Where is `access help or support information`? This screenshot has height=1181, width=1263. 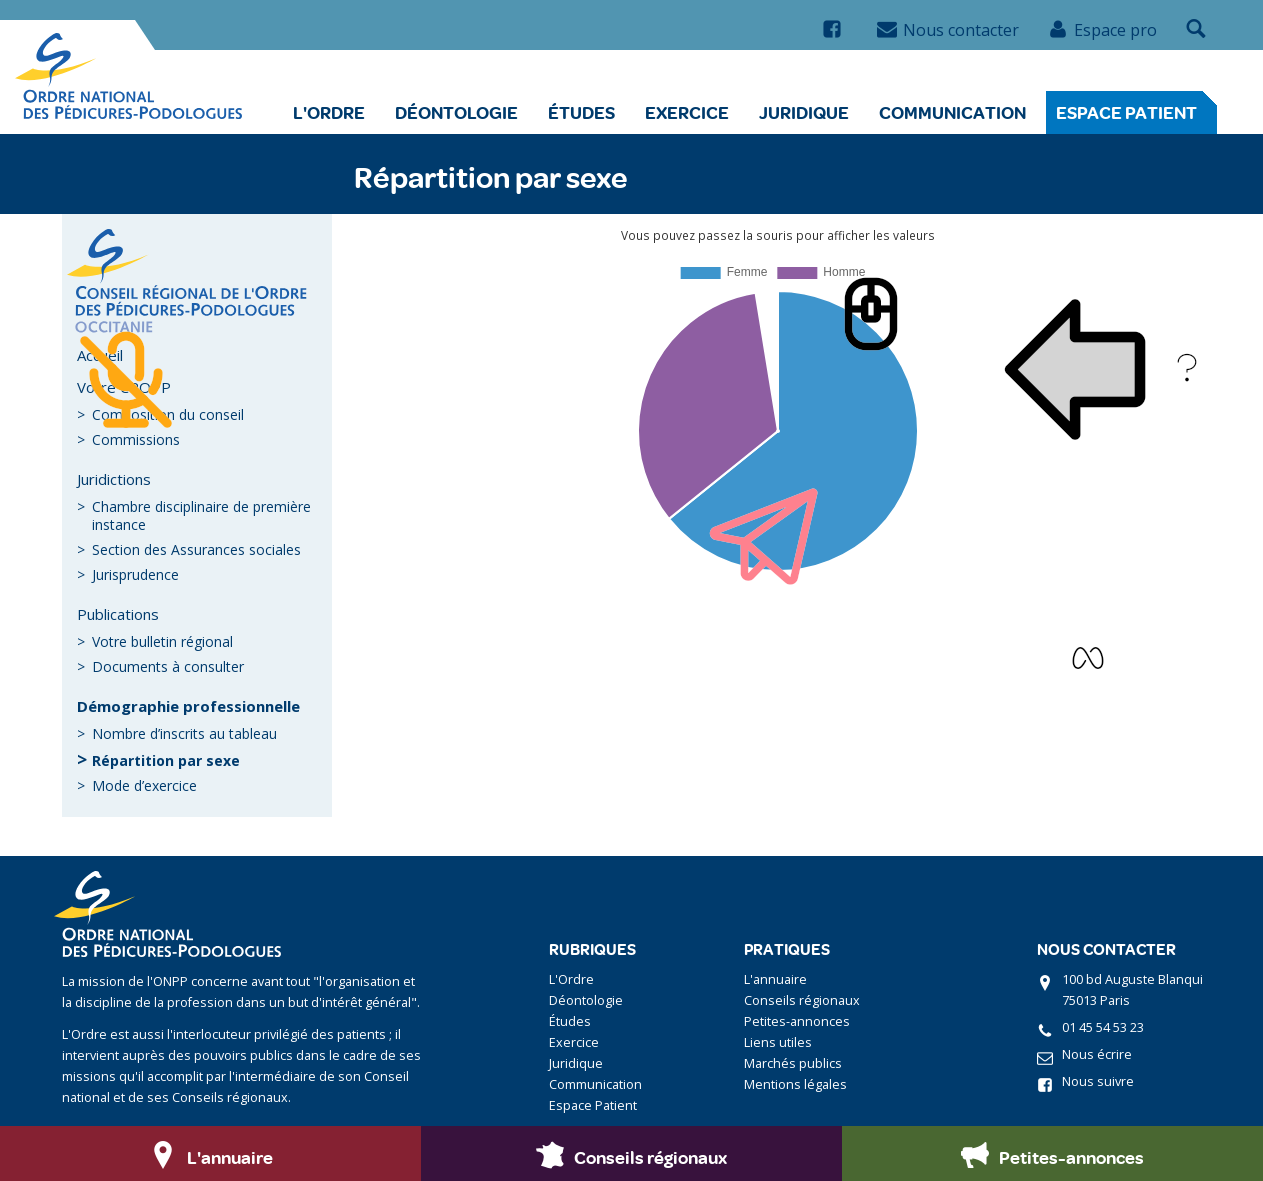
access help or support information is located at coordinates (1187, 367).